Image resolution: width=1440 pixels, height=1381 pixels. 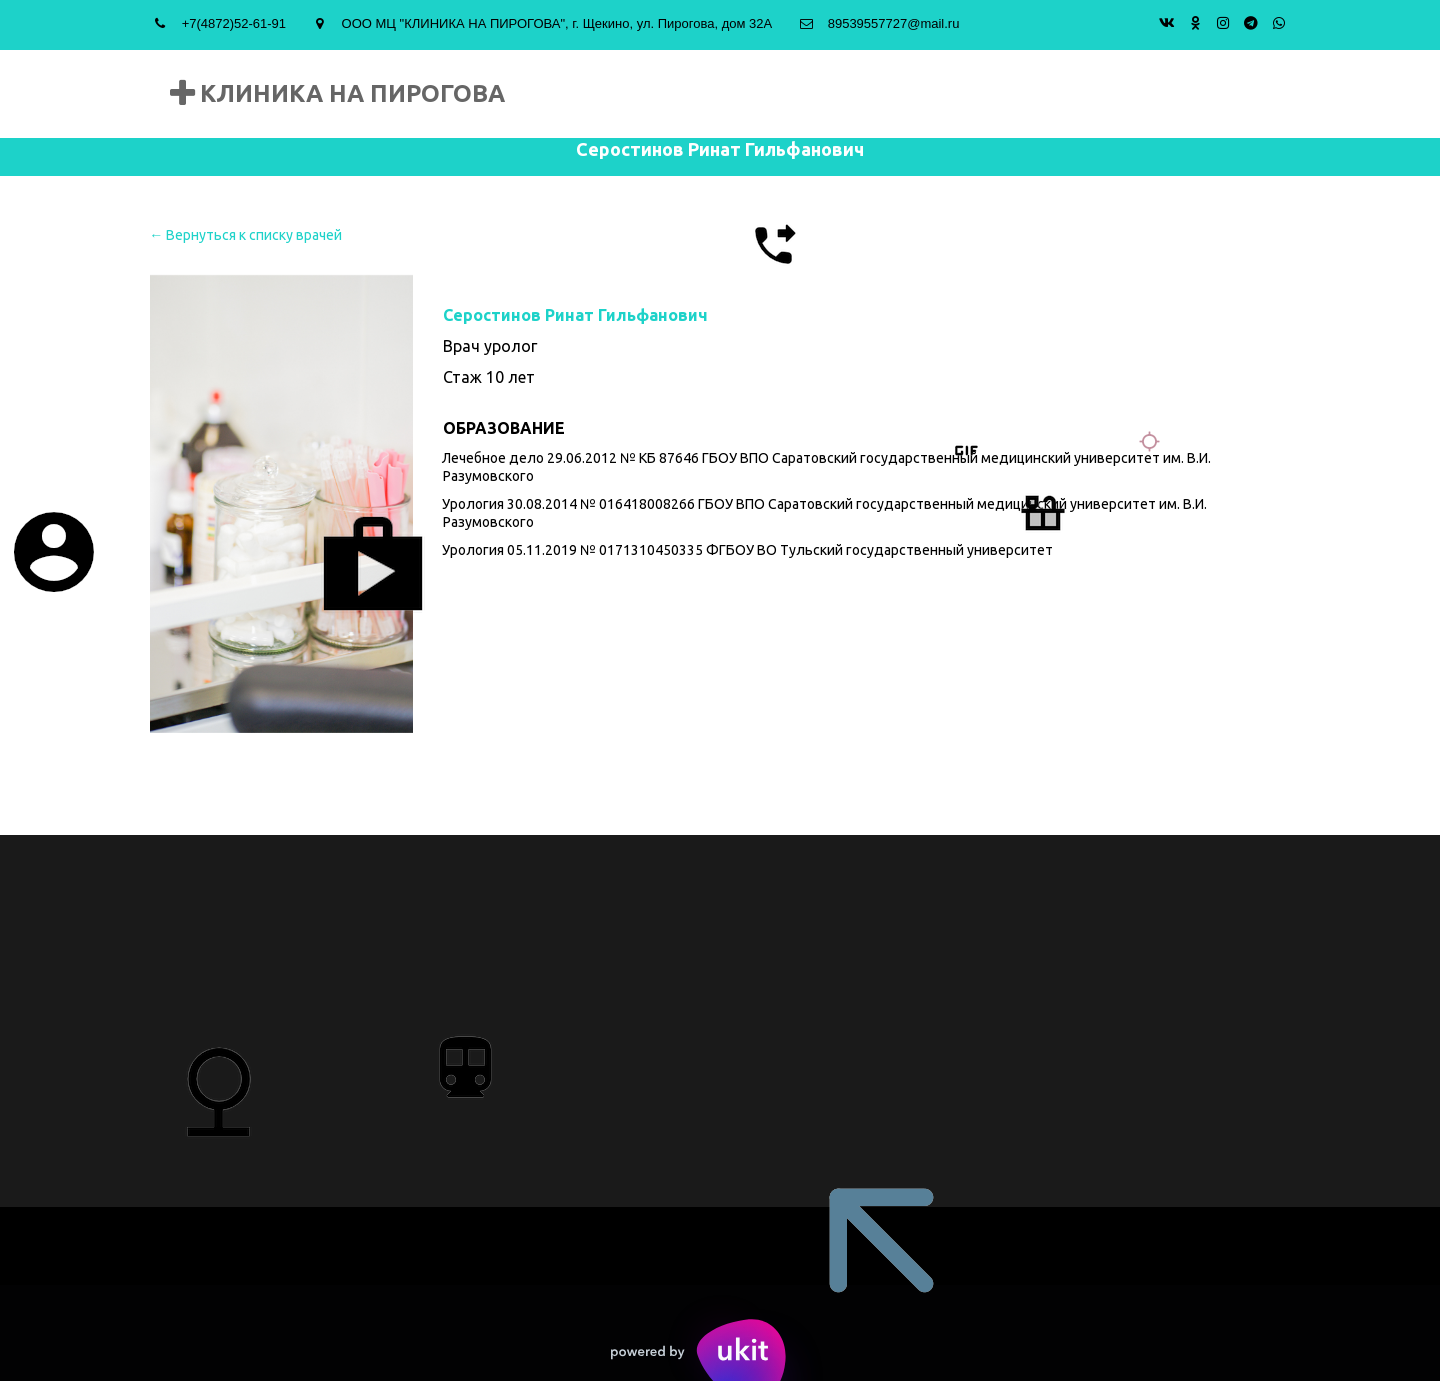 I want to click on browse kitchen countertop options, so click(x=1043, y=513).